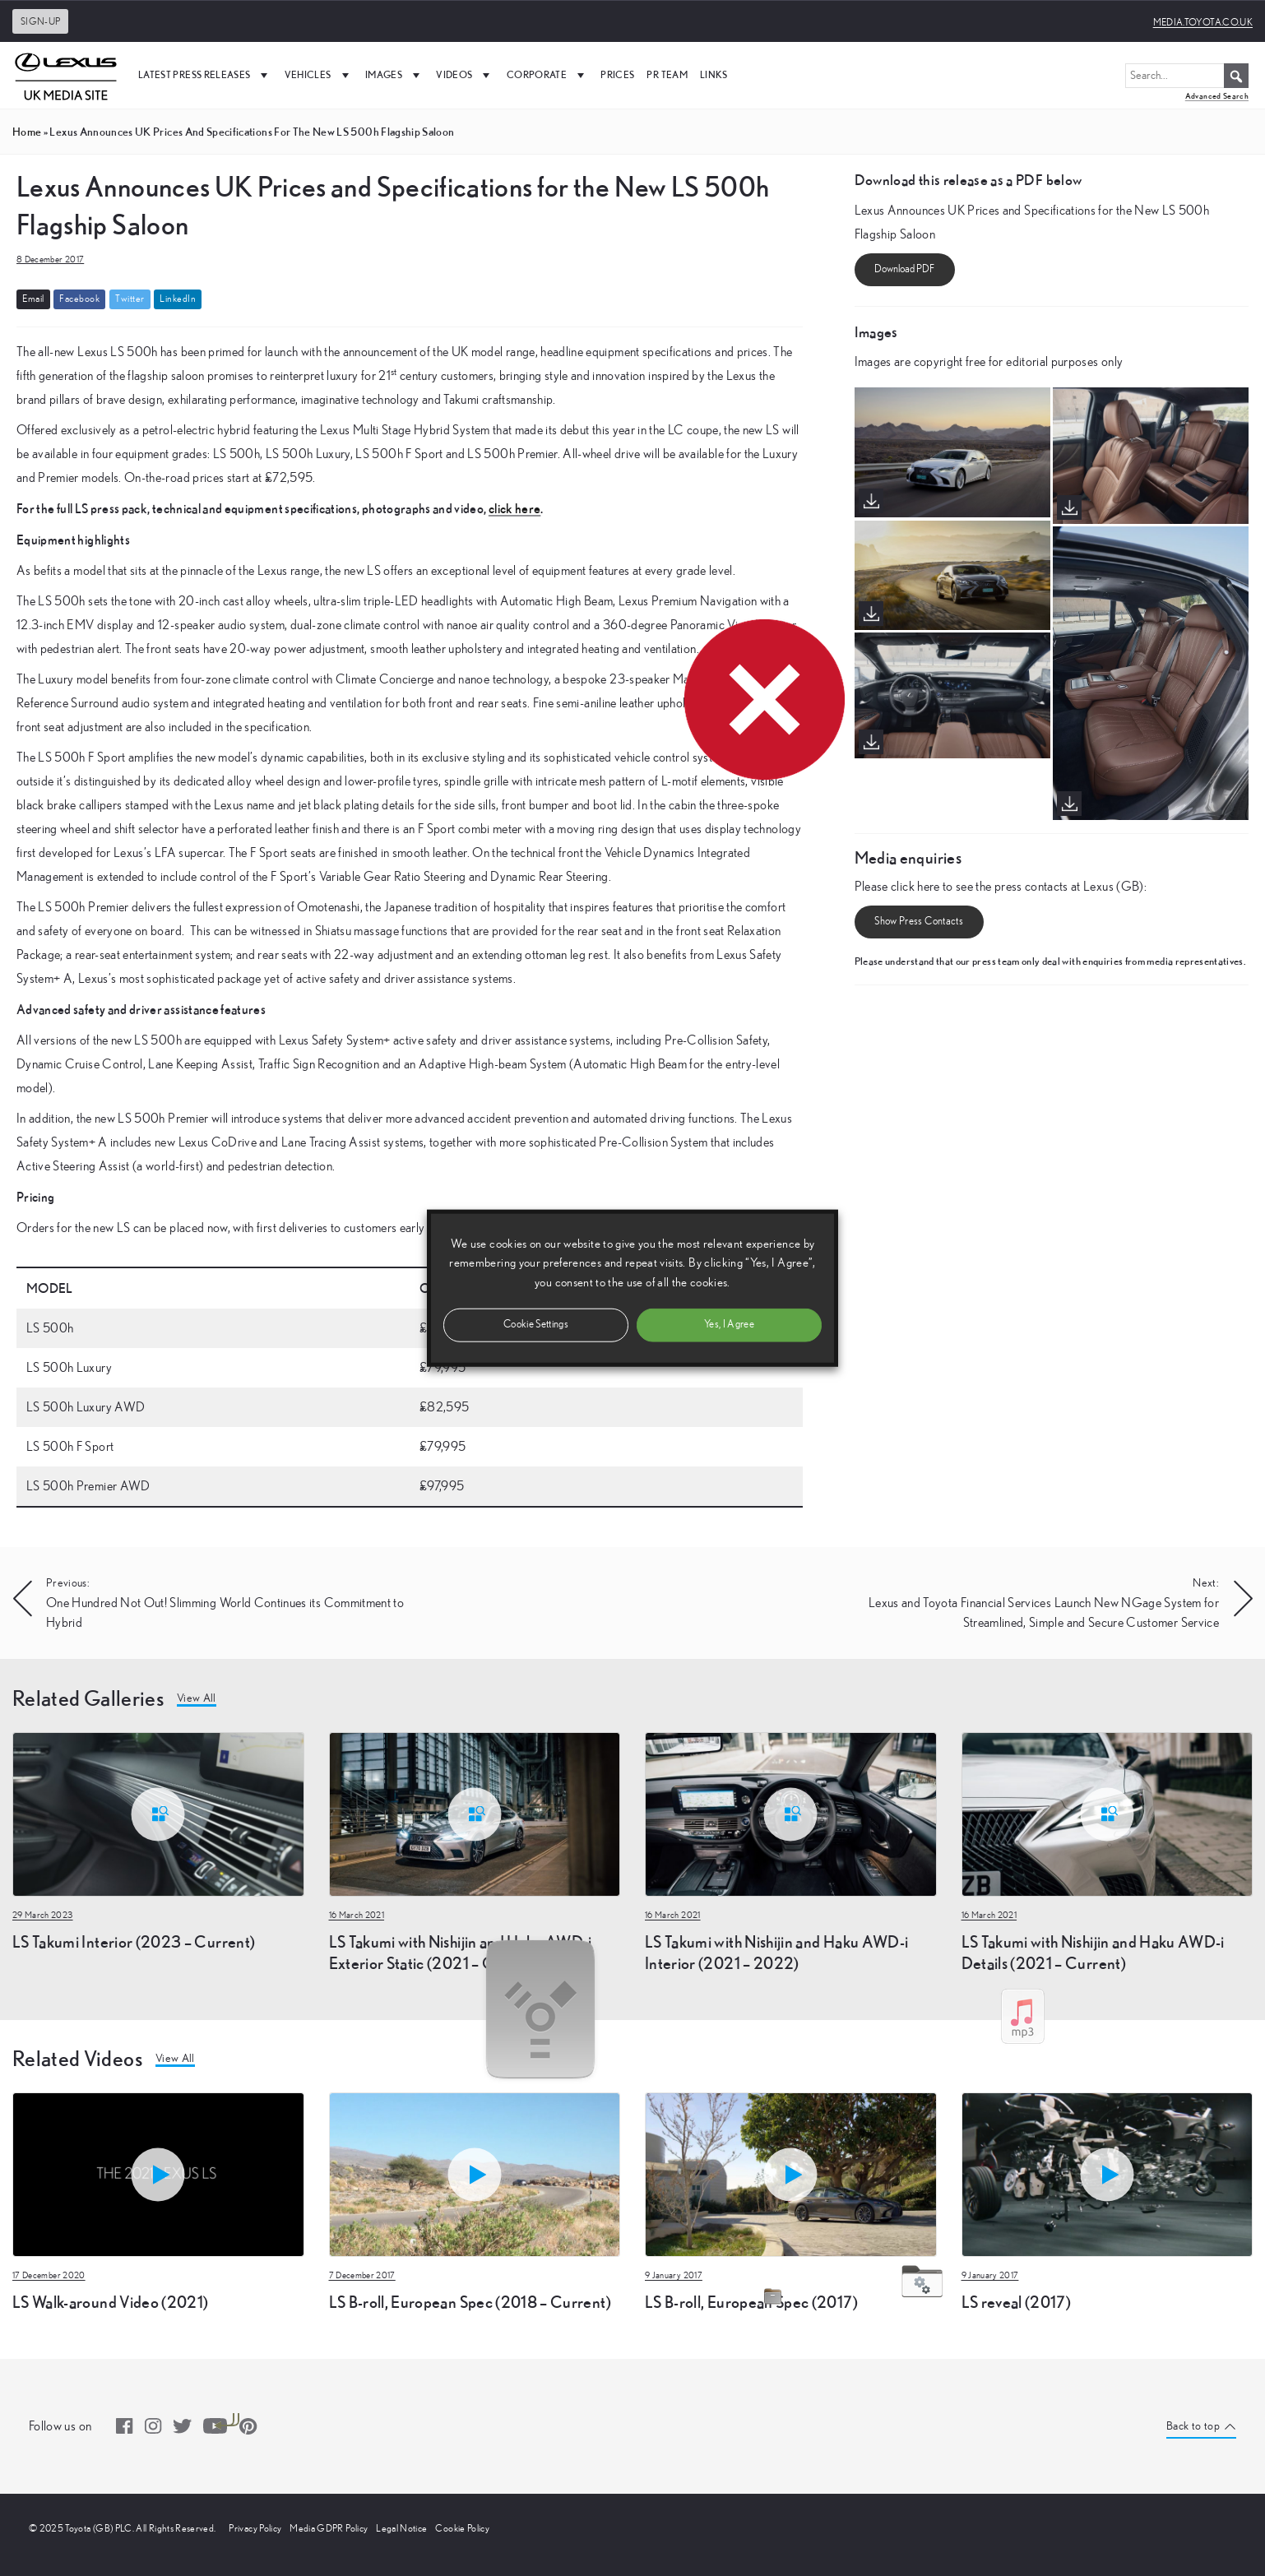 Image resolution: width=1265 pixels, height=2576 pixels. What do you see at coordinates (540, 2009) in the screenshot?
I see `access firewire-connected external hard drive` at bounding box center [540, 2009].